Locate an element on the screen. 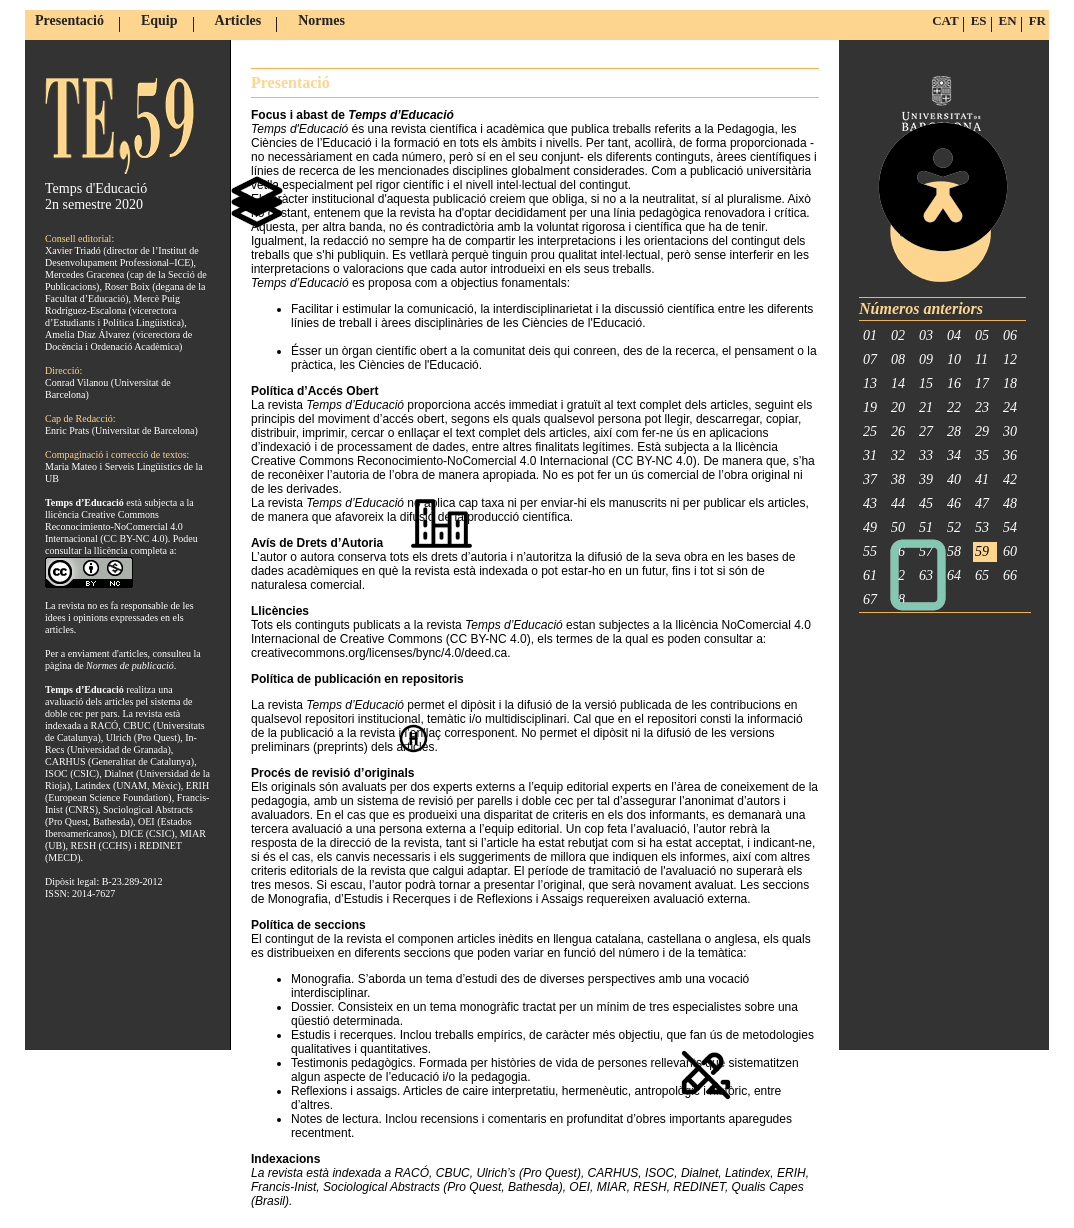 This screenshot has height=1228, width=1074. disable text highlighting mode is located at coordinates (706, 1075).